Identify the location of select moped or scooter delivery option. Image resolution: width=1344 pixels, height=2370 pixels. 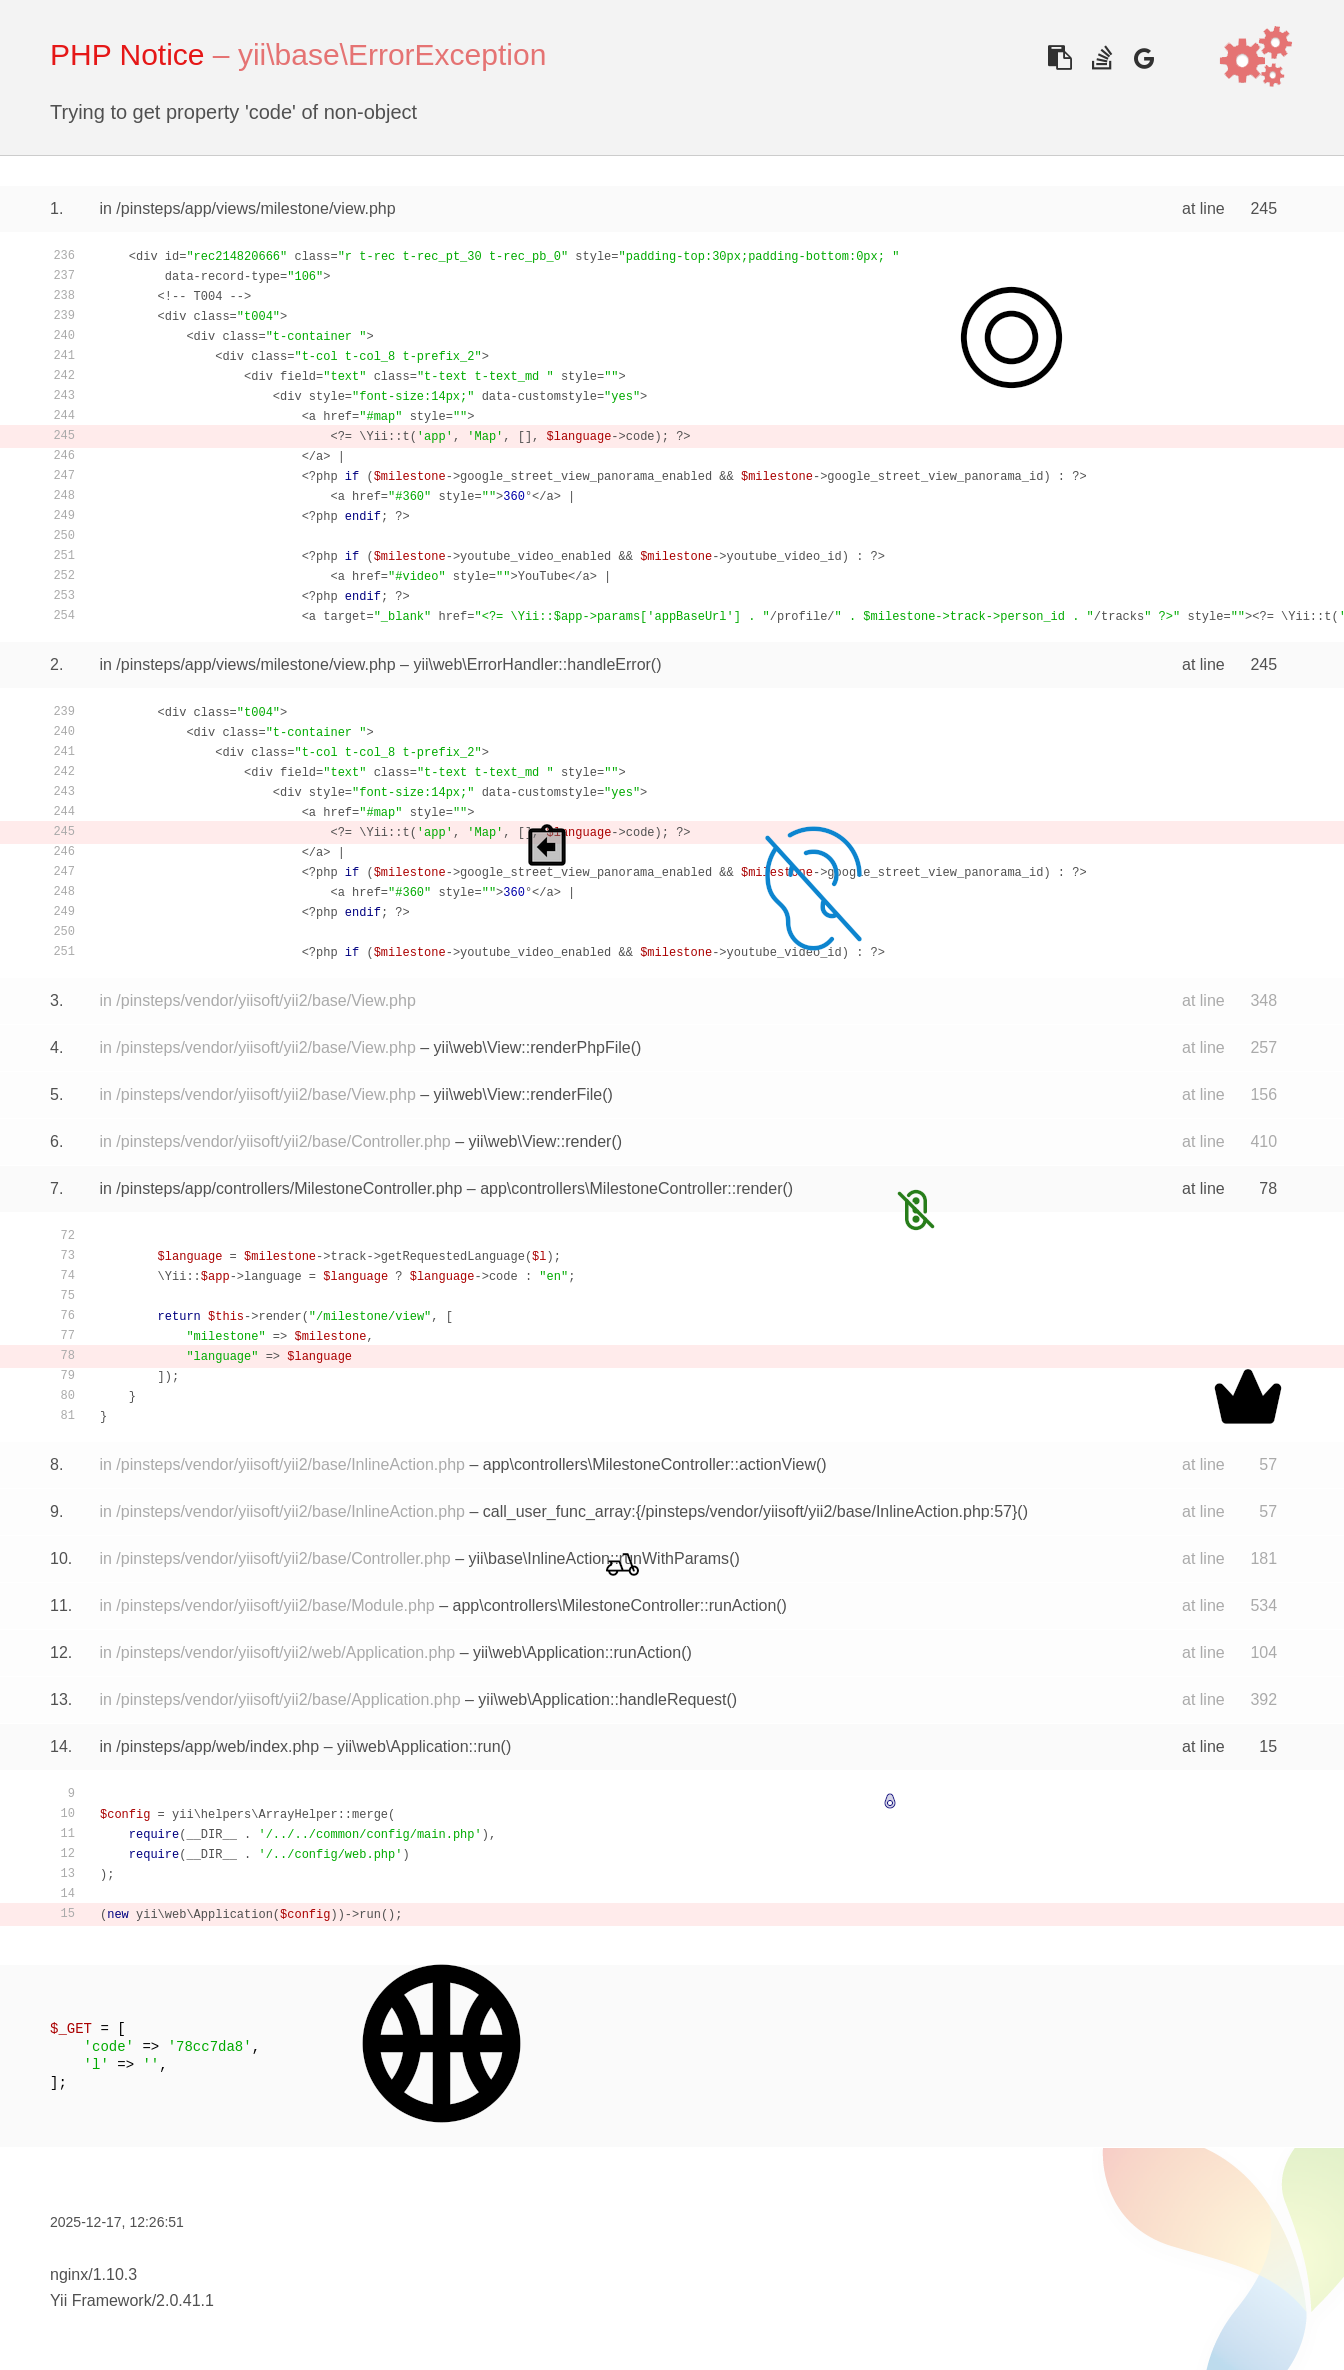
(622, 1565).